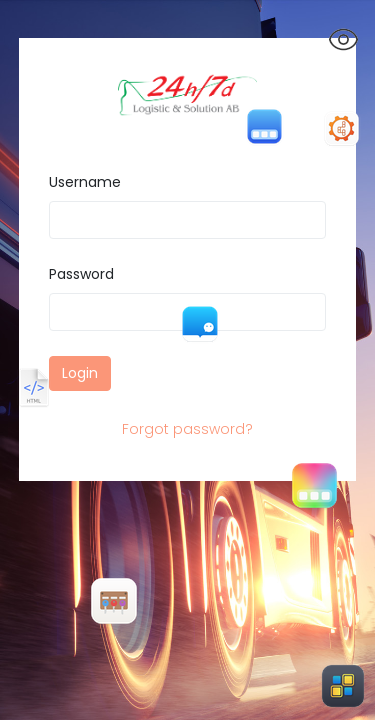 The image size is (375, 720). Describe the element at coordinates (264, 126) in the screenshot. I see `open the dock application` at that location.